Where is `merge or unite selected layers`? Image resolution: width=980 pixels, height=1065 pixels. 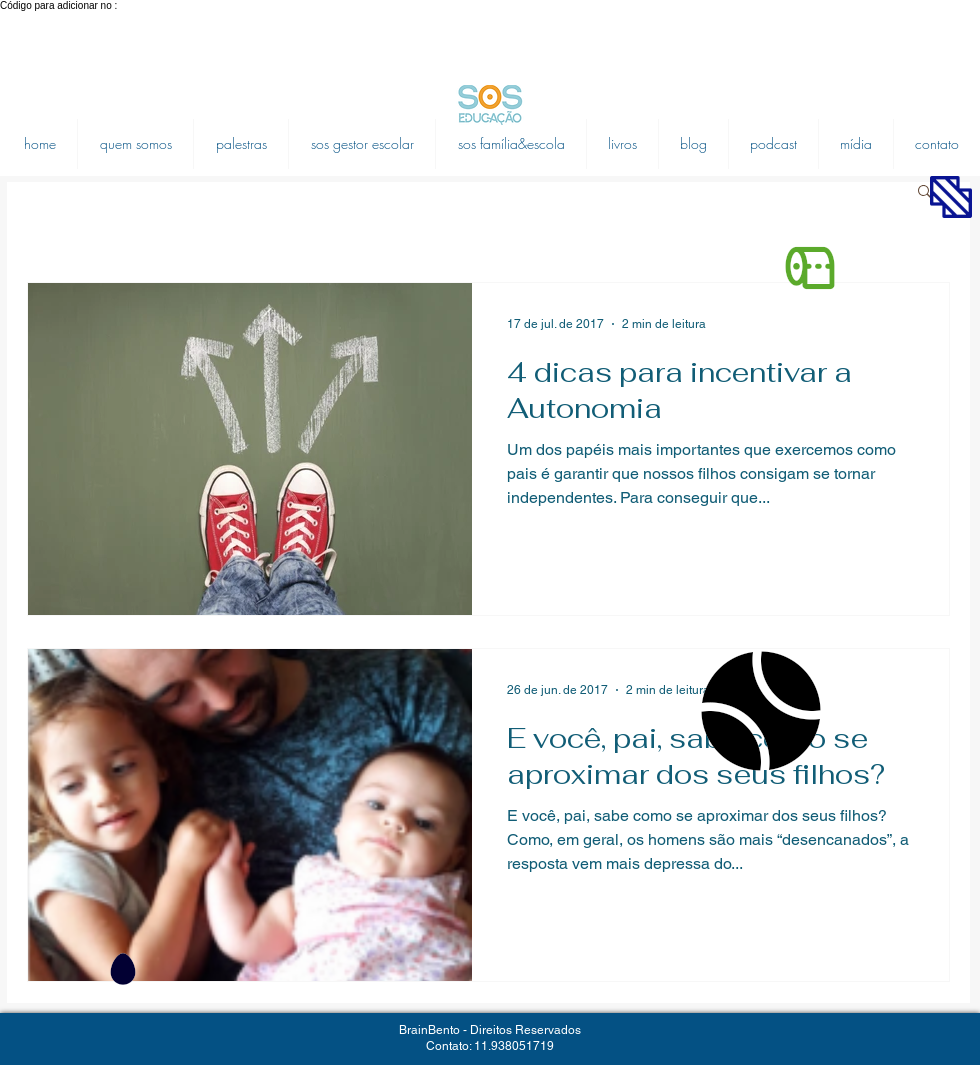
merge or unite selected layers is located at coordinates (951, 197).